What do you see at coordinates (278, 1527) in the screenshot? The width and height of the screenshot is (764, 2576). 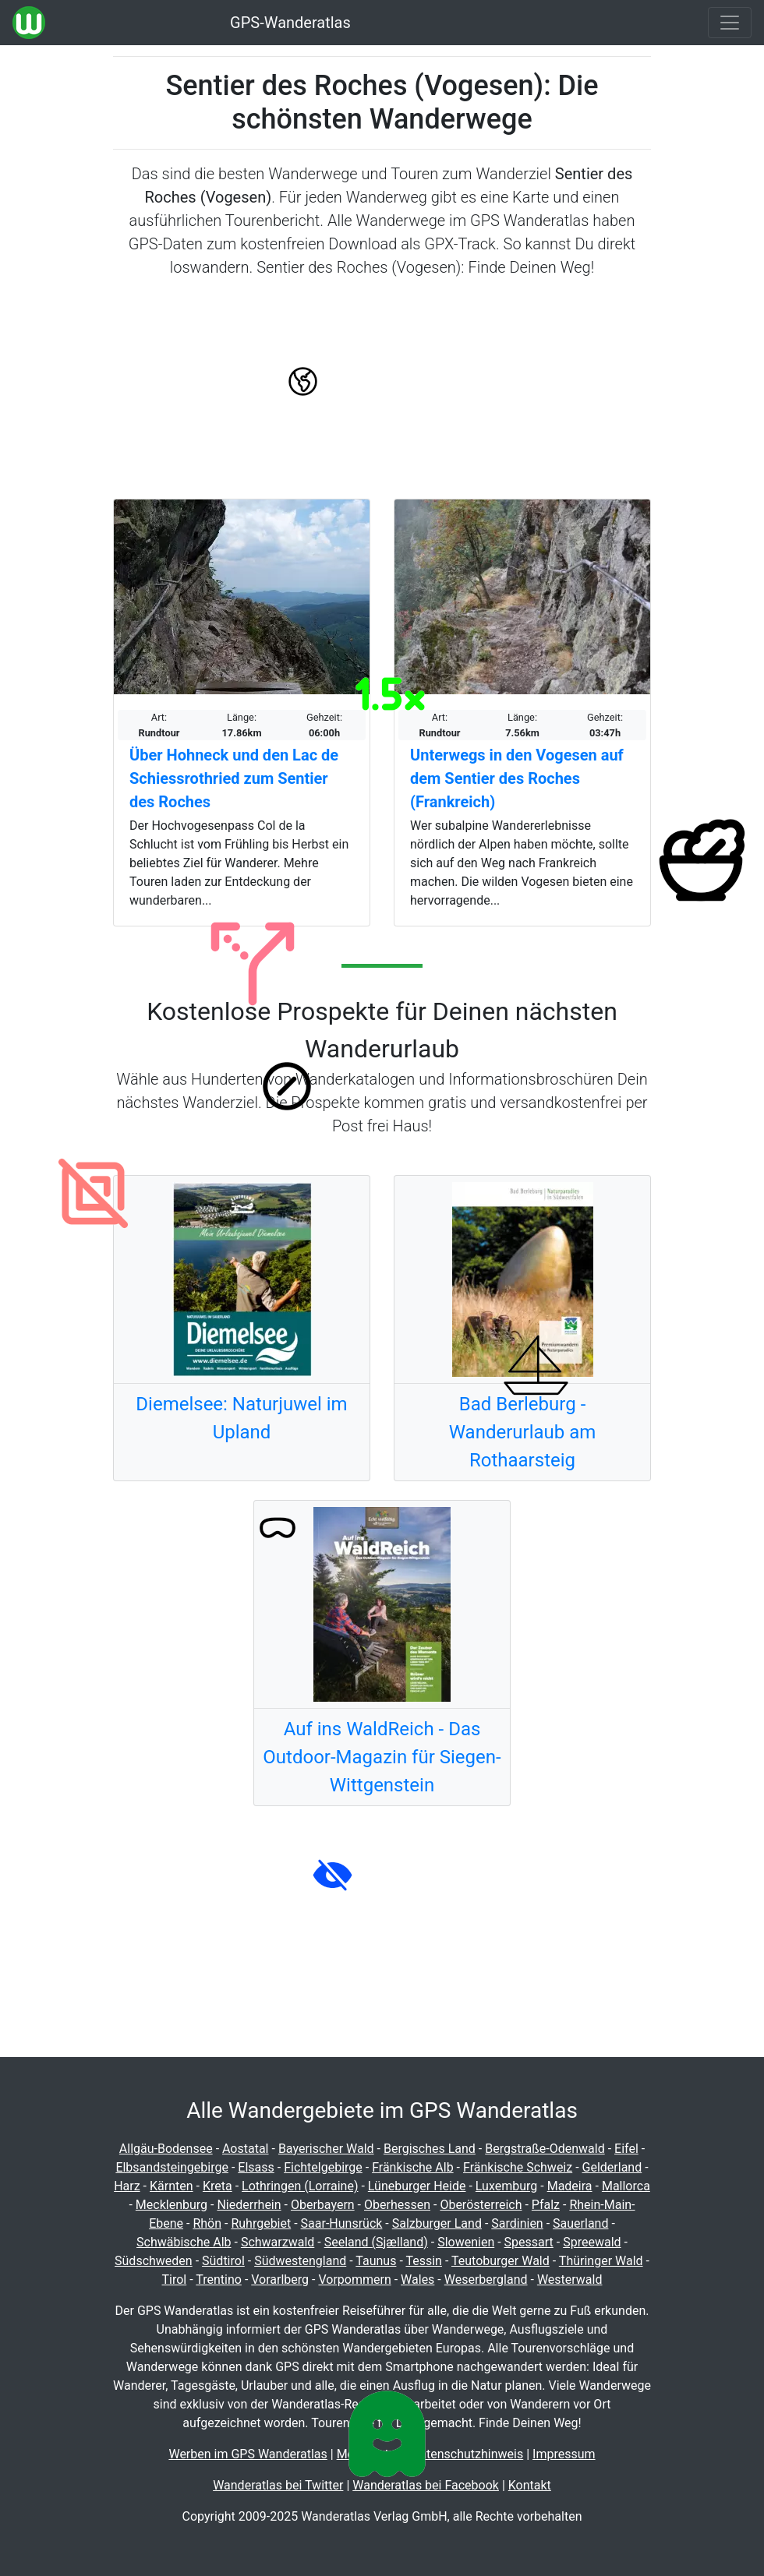 I see `access apple vision pro settings` at bounding box center [278, 1527].